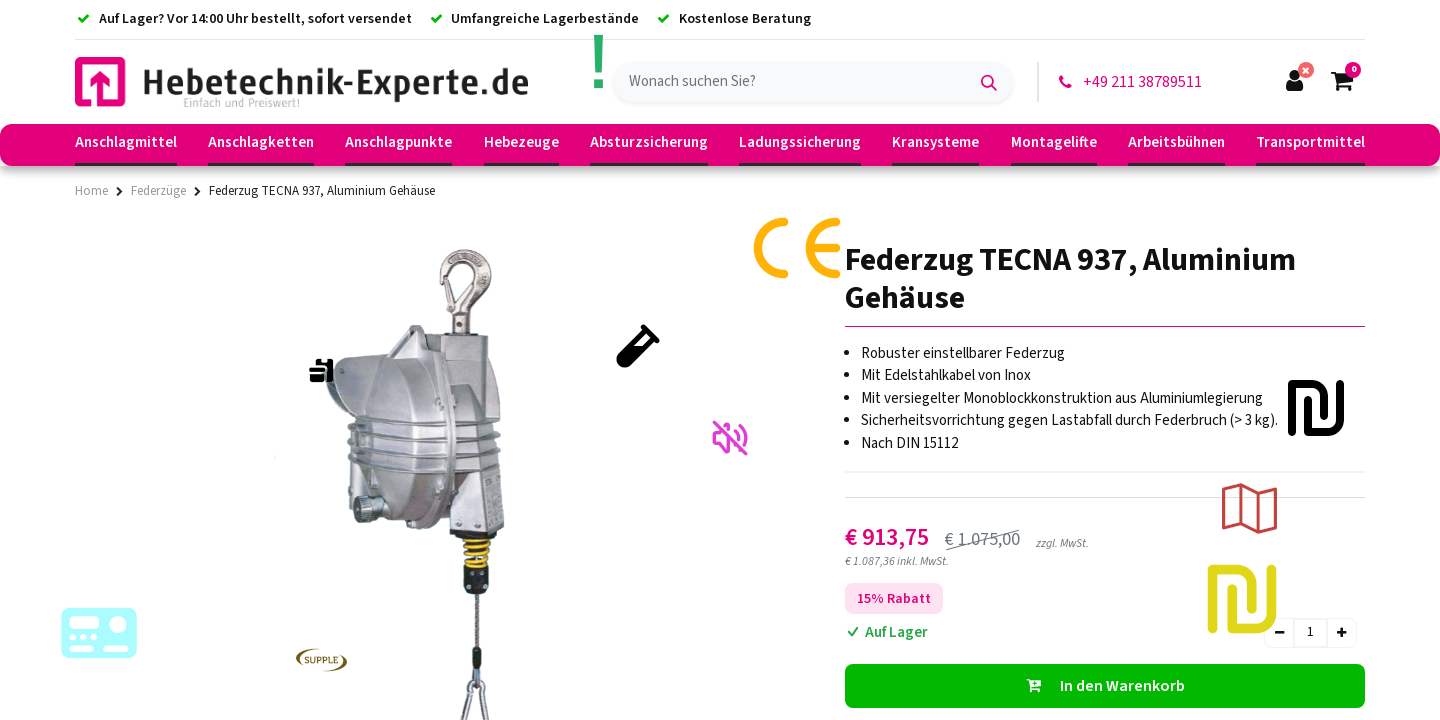 The image size is (1440, 720). Describe the element at coordinates (797, 248) in the screenshot. I see `indicates CE marking / European conformity certification` at that location.